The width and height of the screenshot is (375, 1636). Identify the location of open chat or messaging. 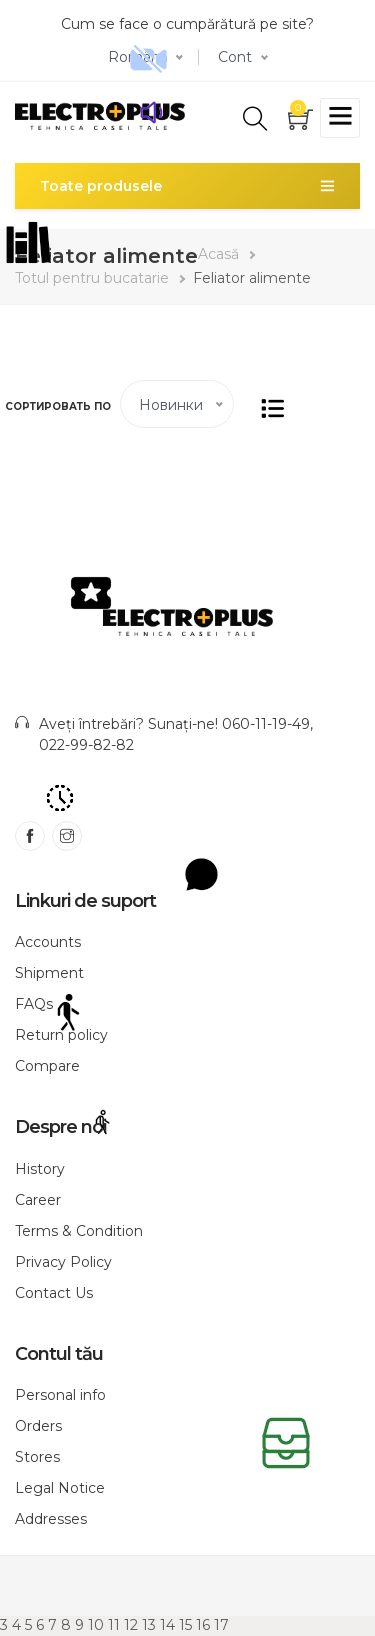
(201, 874).